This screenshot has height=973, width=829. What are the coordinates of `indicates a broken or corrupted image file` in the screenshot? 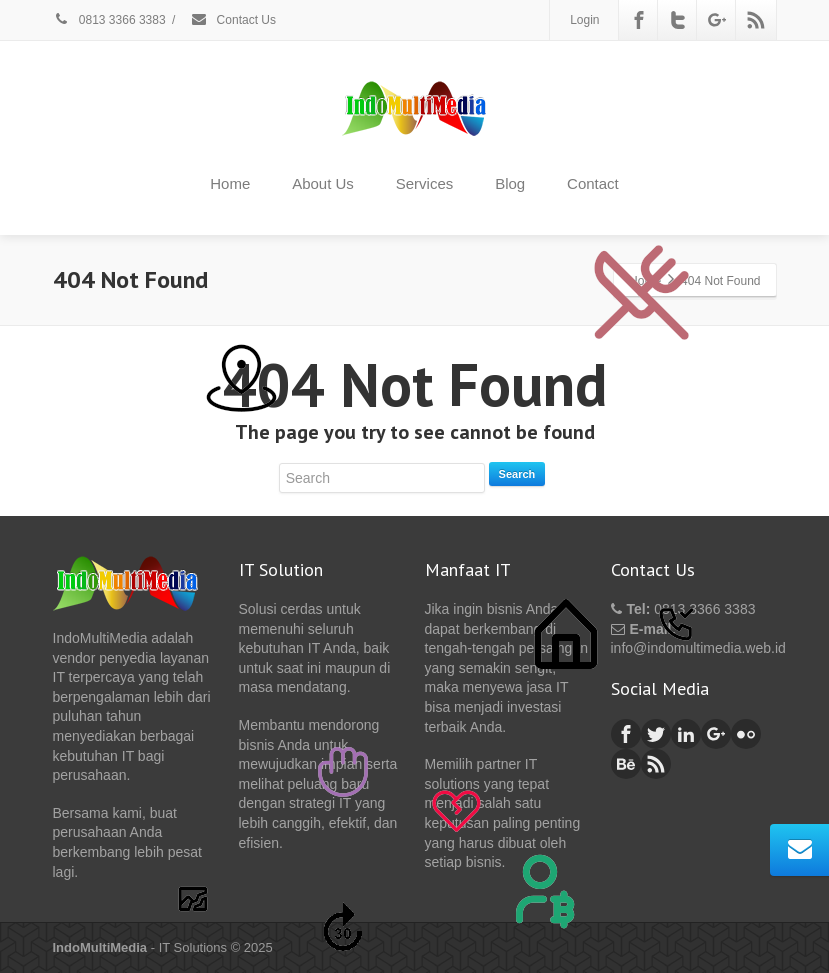 It's located at (193, 899).